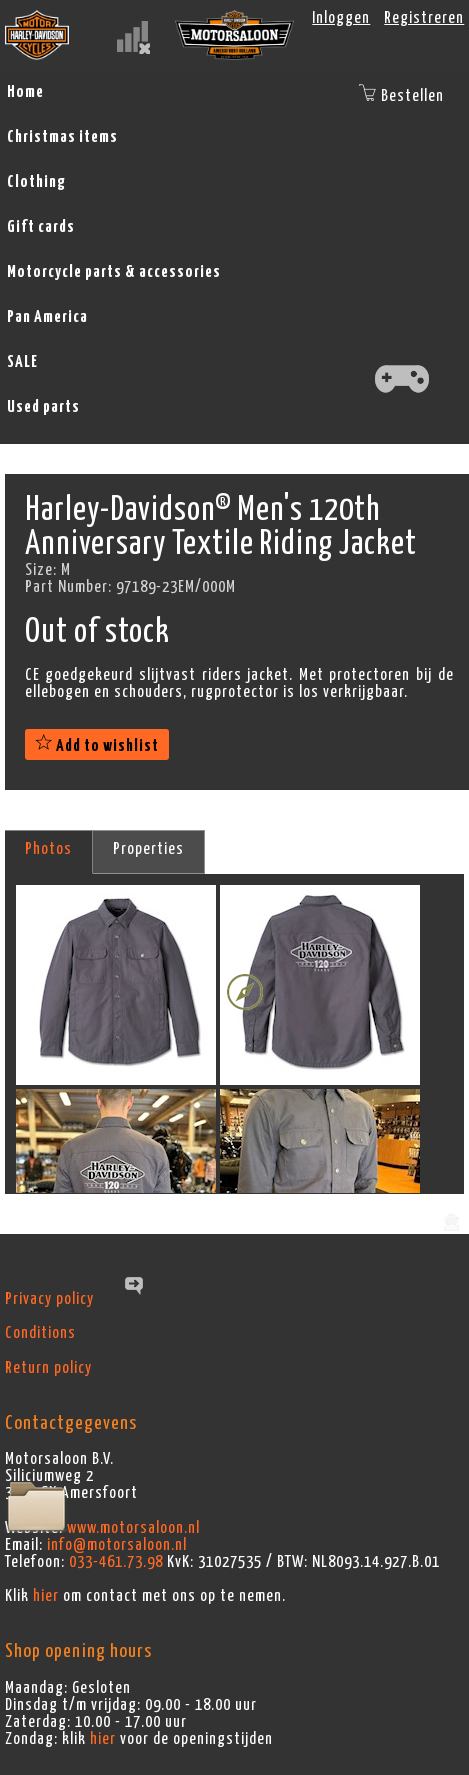  Describe the element at coordinates (133, 37) in the screenshot. I see `indicates no cellular network connection` at that location.